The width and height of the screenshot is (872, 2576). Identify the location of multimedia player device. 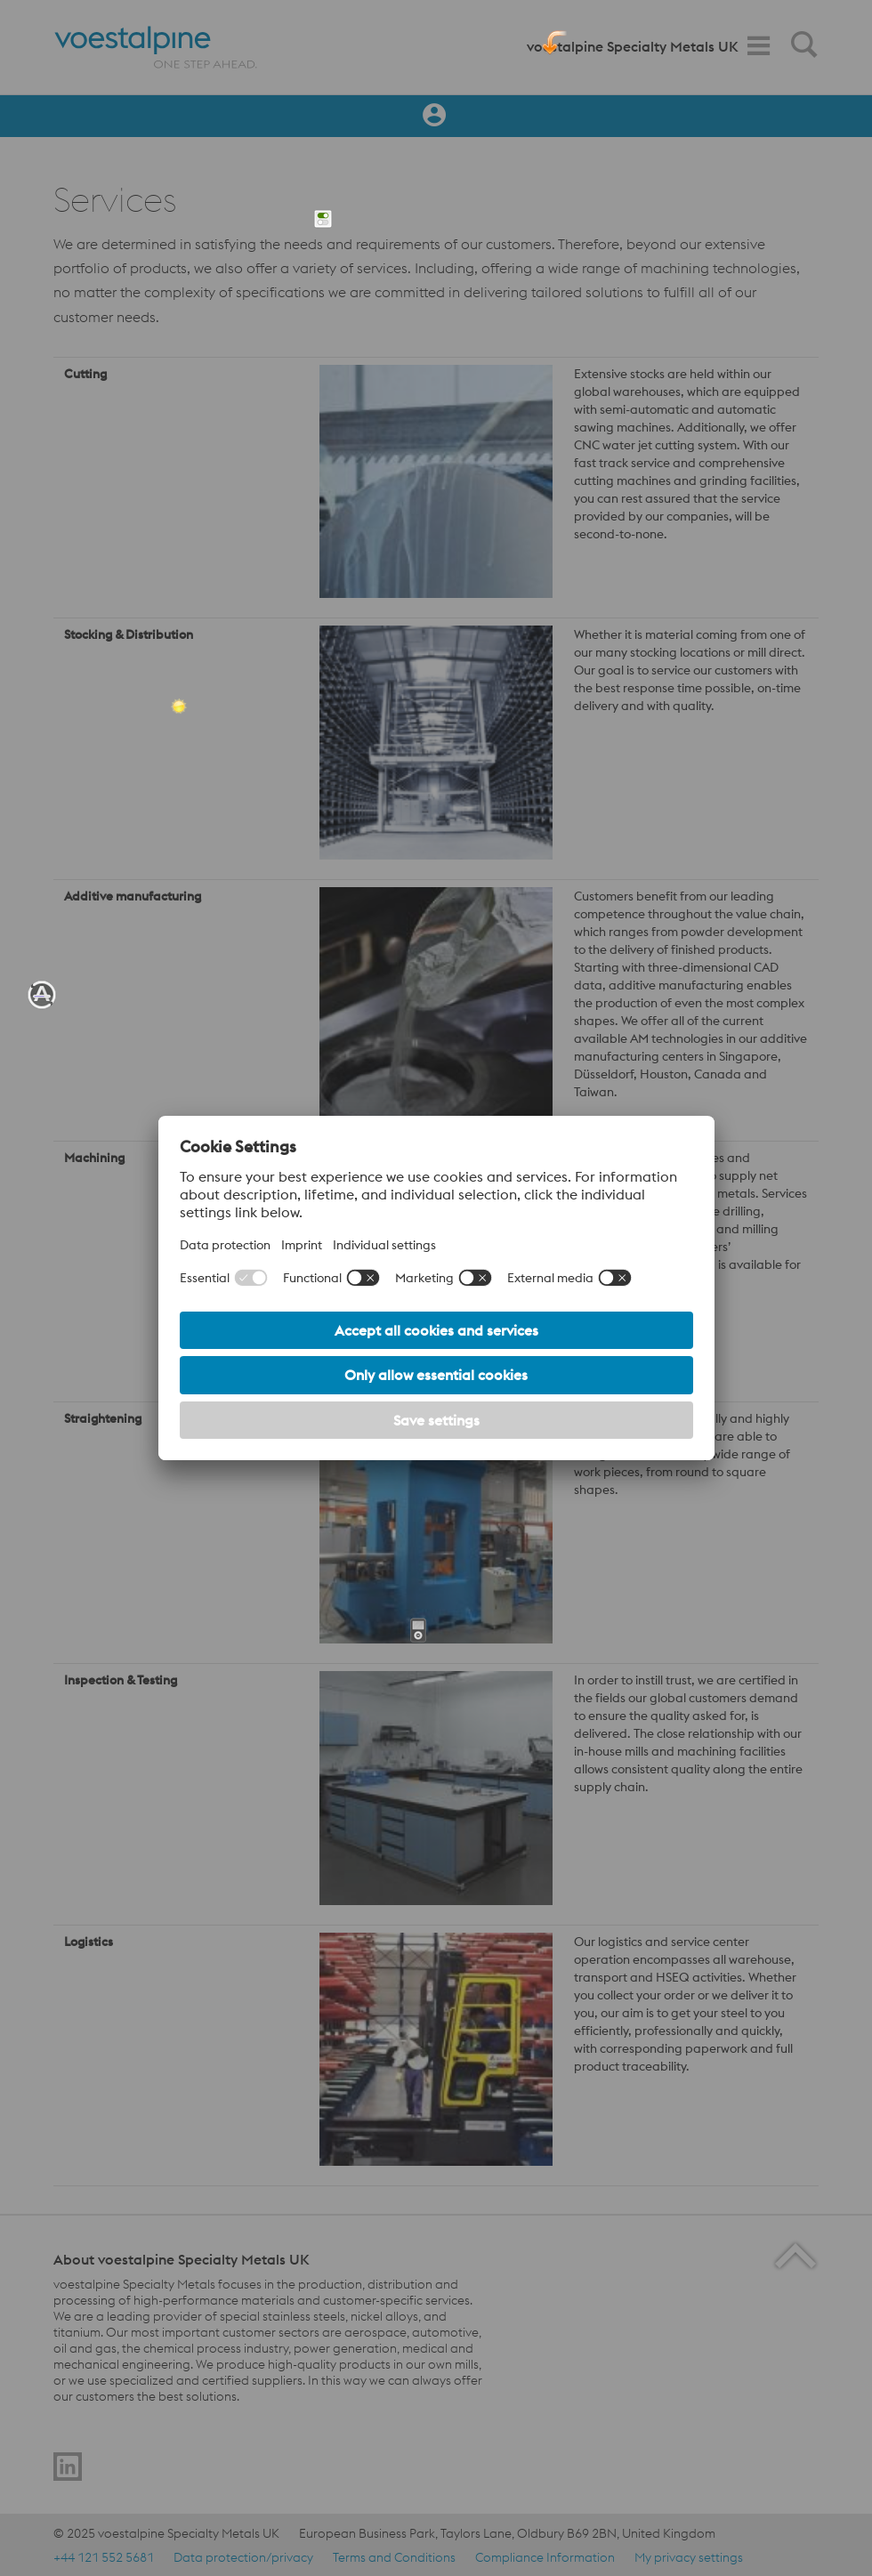
(418, 1630).